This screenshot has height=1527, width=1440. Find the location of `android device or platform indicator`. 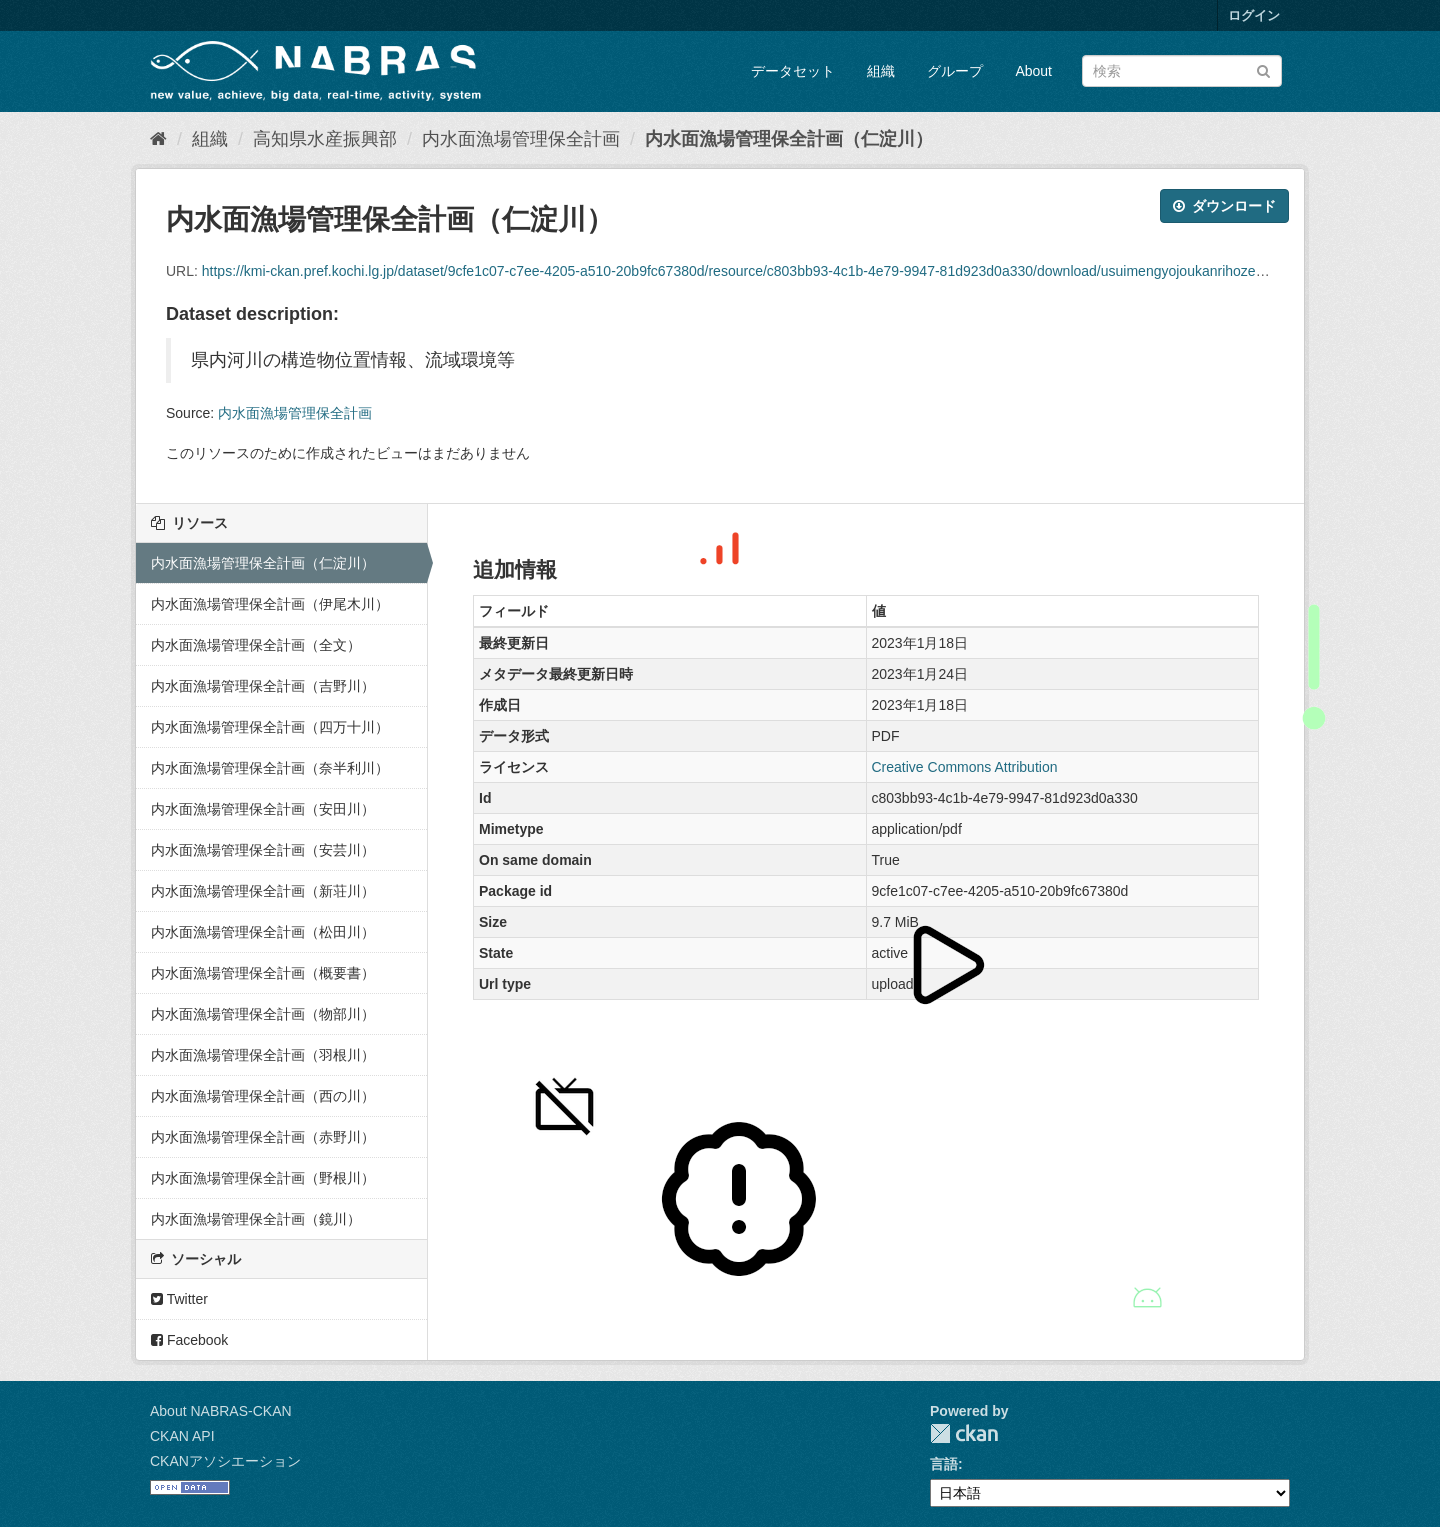

android device or platform indicator is located at coordinates (1147, 1298).